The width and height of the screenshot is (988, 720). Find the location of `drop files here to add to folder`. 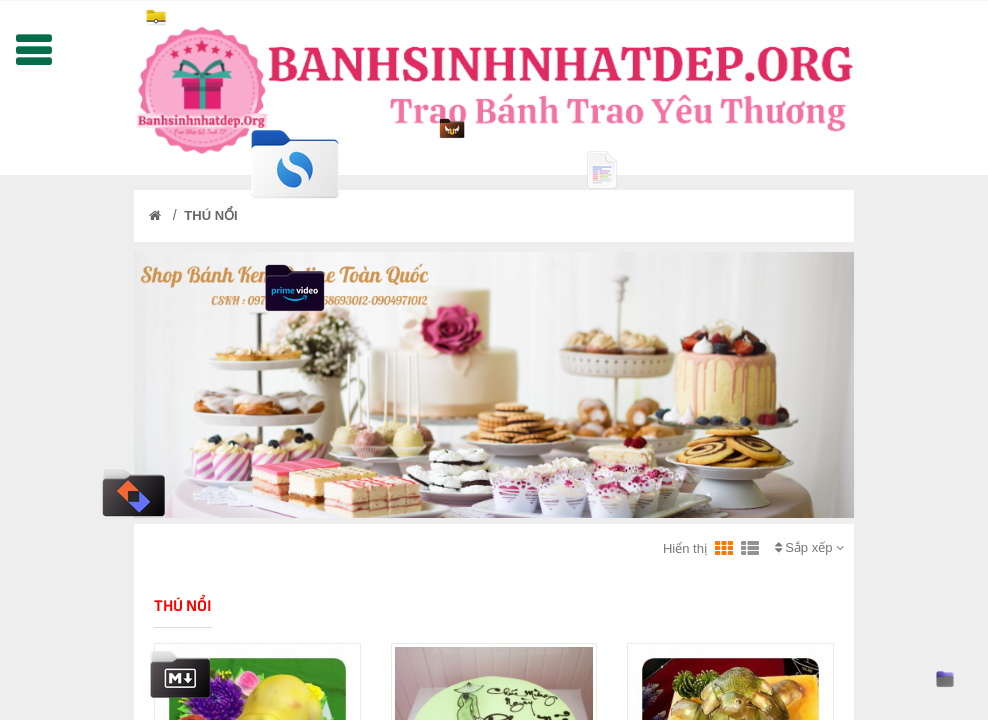

drop files here to add to folder is located at coordinates (945, 679).